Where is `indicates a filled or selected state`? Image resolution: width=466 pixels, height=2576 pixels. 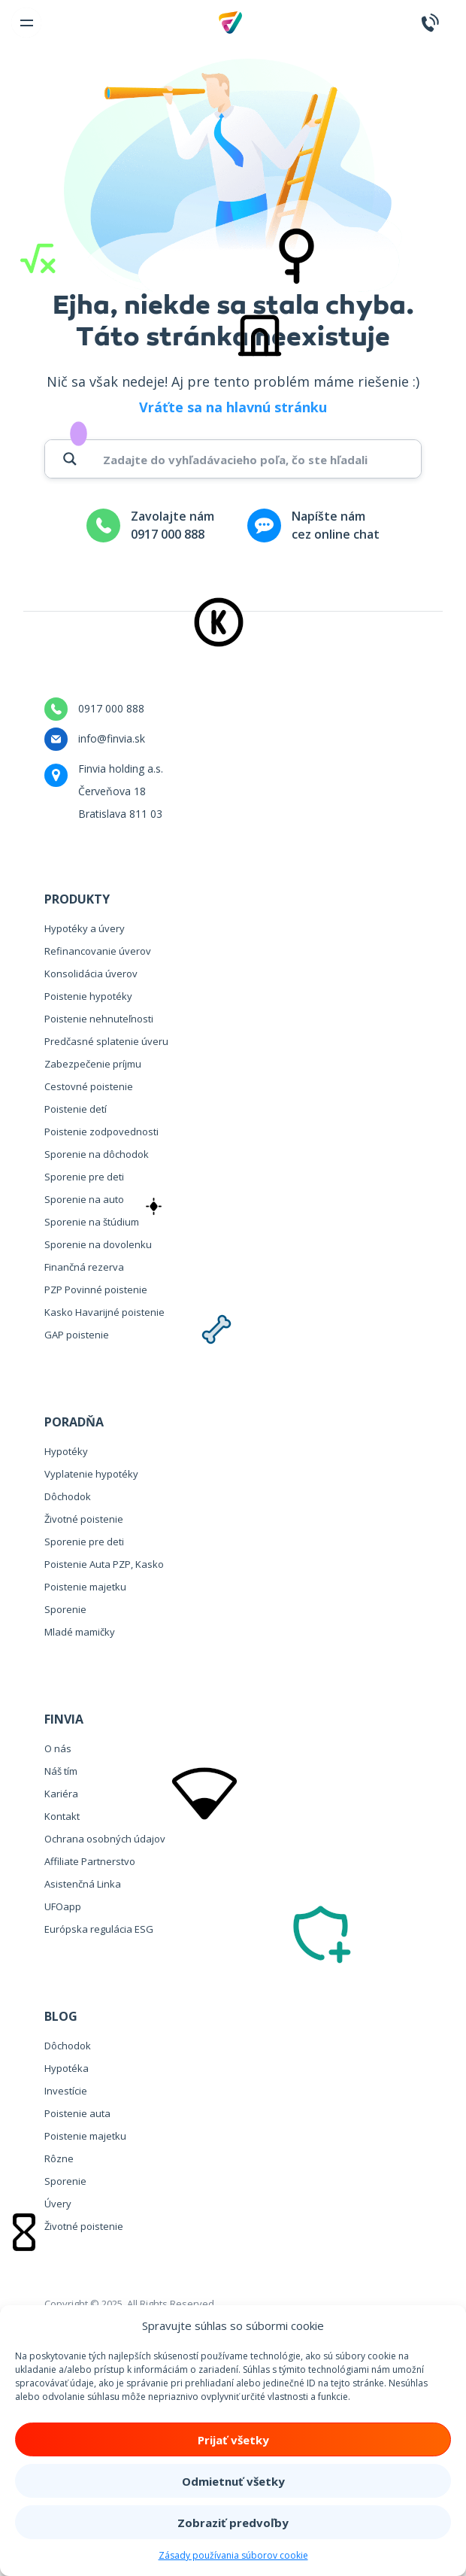 indicates a filled or selected state is located at coordinates (78, 433).